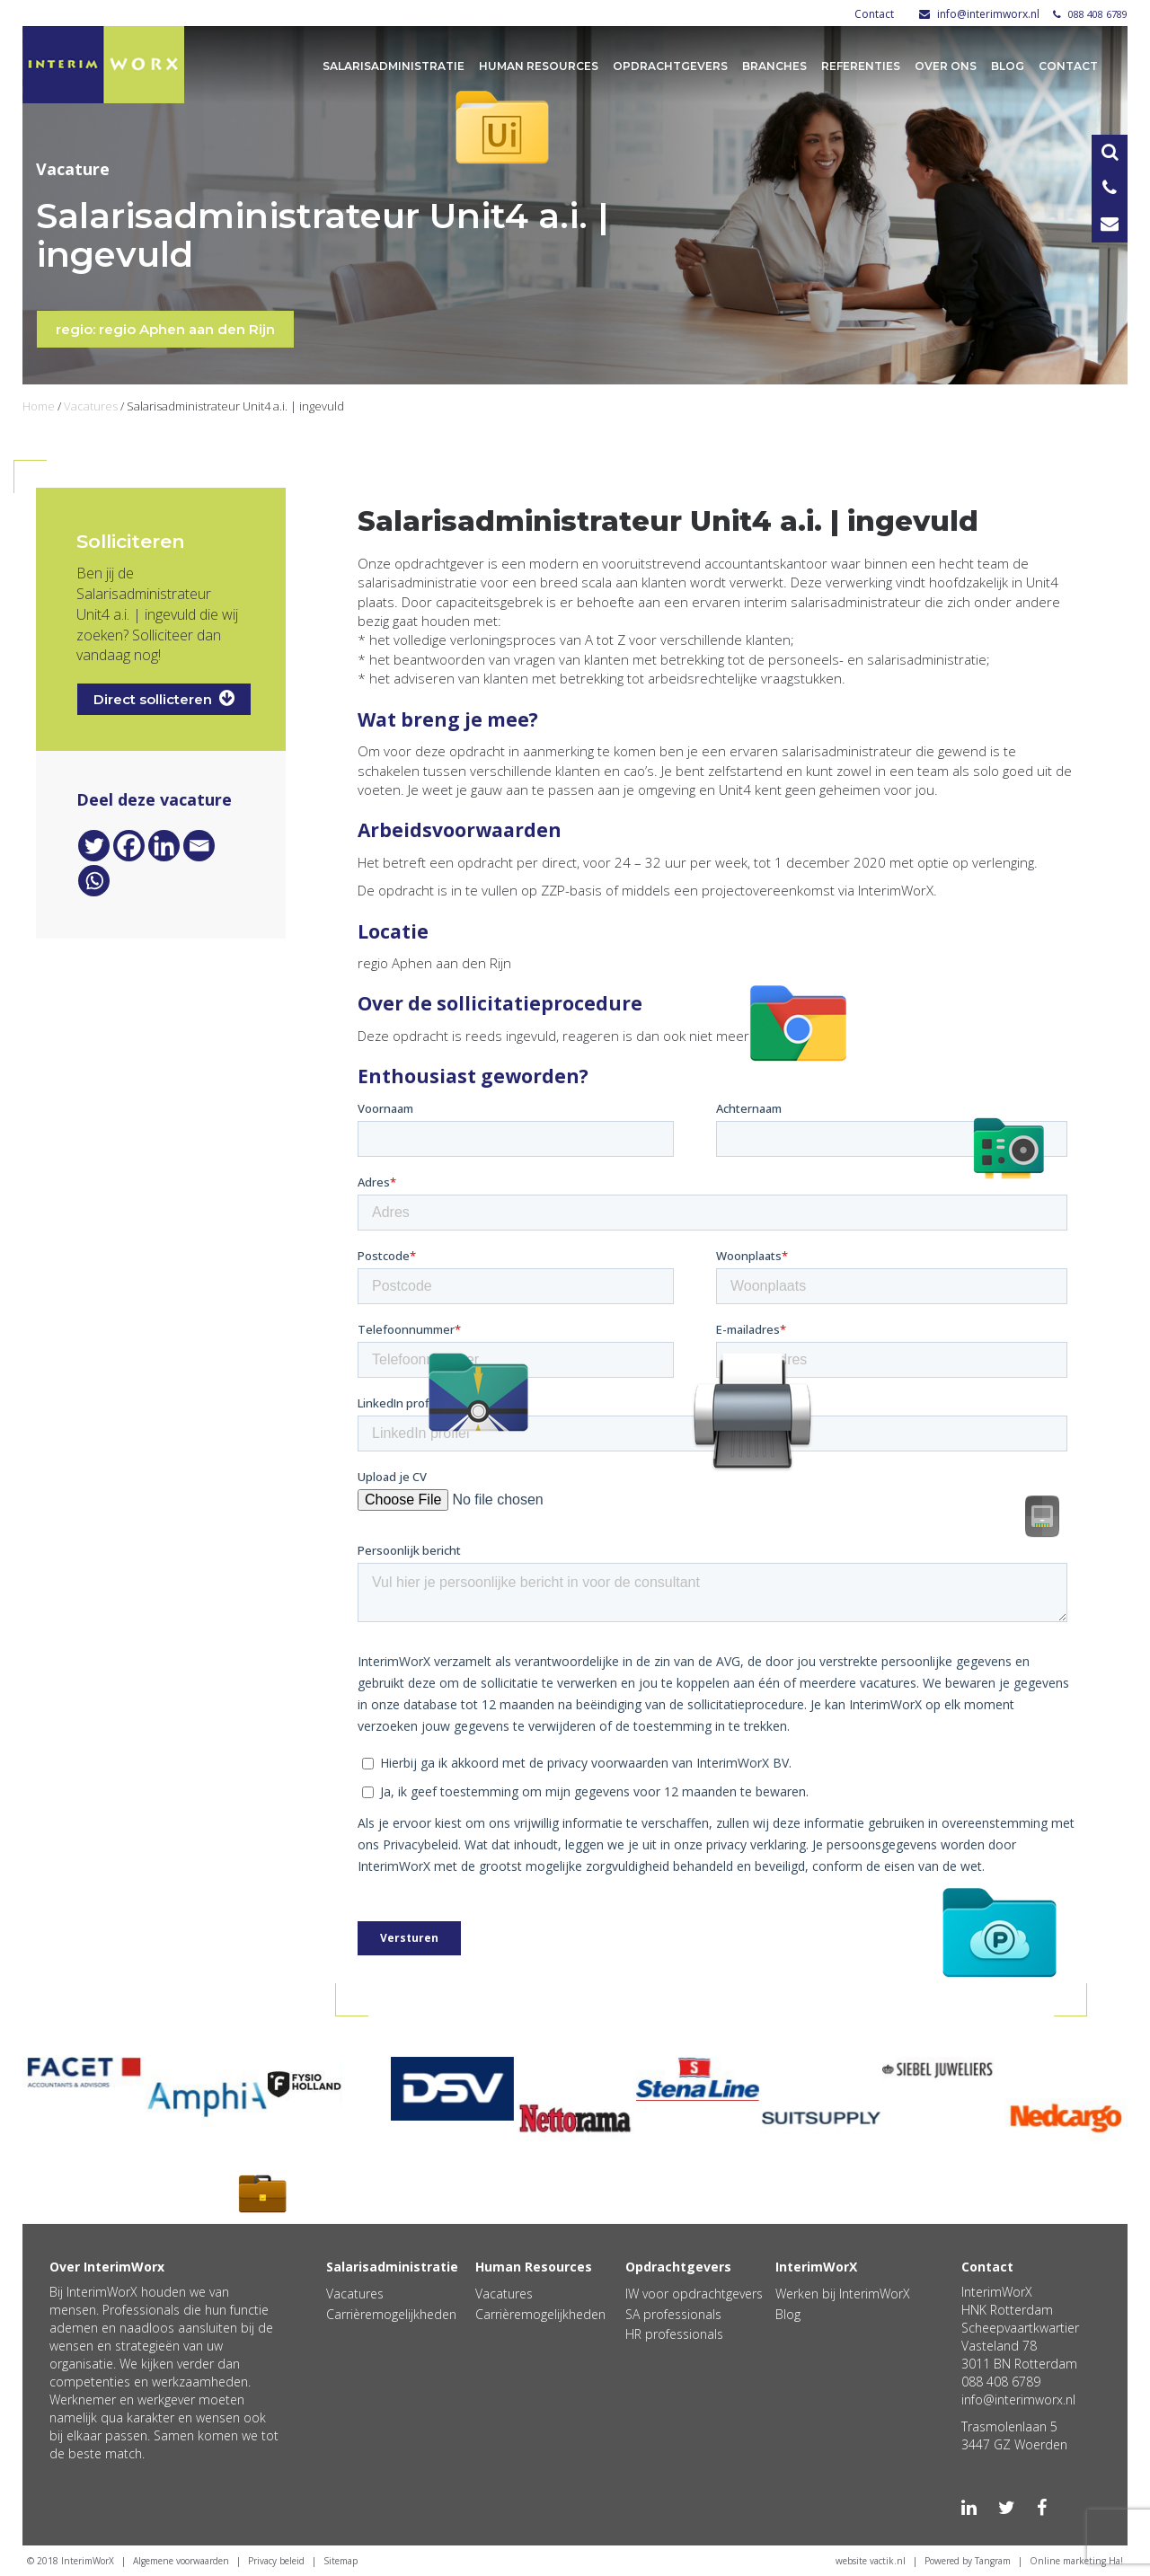 The height and width of the screenshot is (2576, 1150). I want to click on open pCloud folder, so click(999, 1936).